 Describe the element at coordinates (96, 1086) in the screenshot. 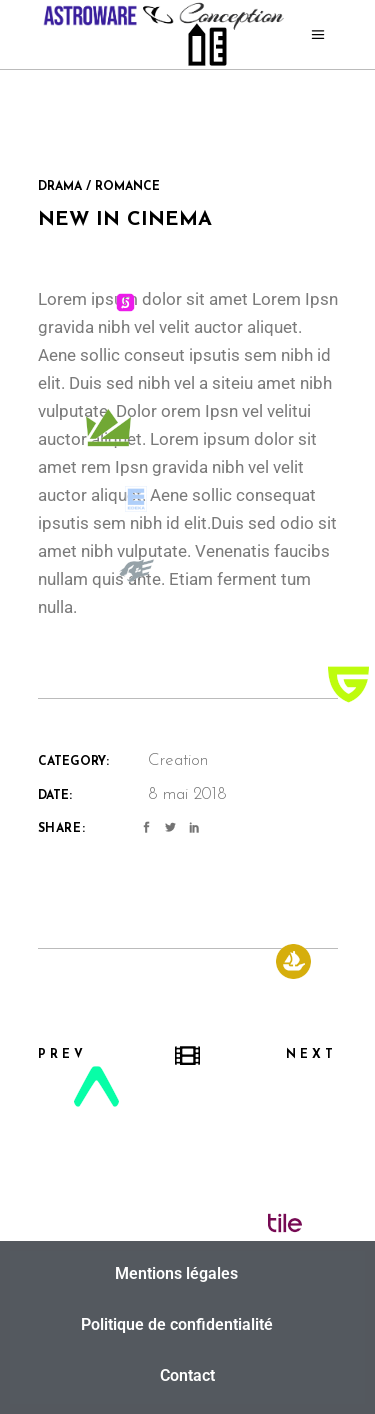

I see `expo development platform logo` at that location.